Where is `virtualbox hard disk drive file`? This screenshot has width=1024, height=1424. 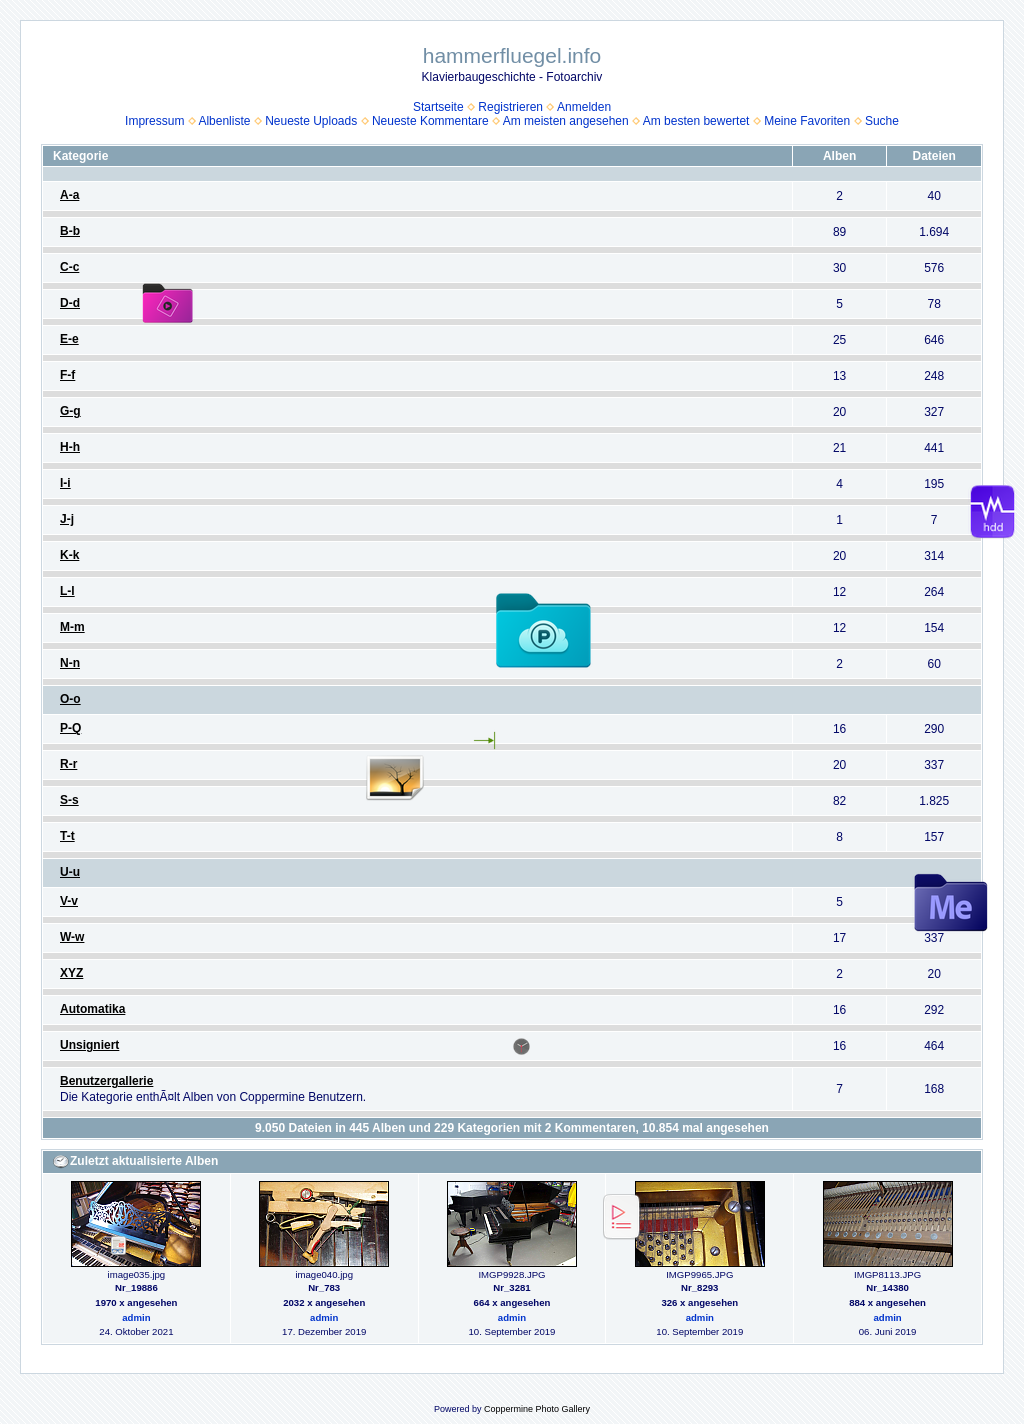
virtualbox hard disk drive file is located at coordinates (992, 511).